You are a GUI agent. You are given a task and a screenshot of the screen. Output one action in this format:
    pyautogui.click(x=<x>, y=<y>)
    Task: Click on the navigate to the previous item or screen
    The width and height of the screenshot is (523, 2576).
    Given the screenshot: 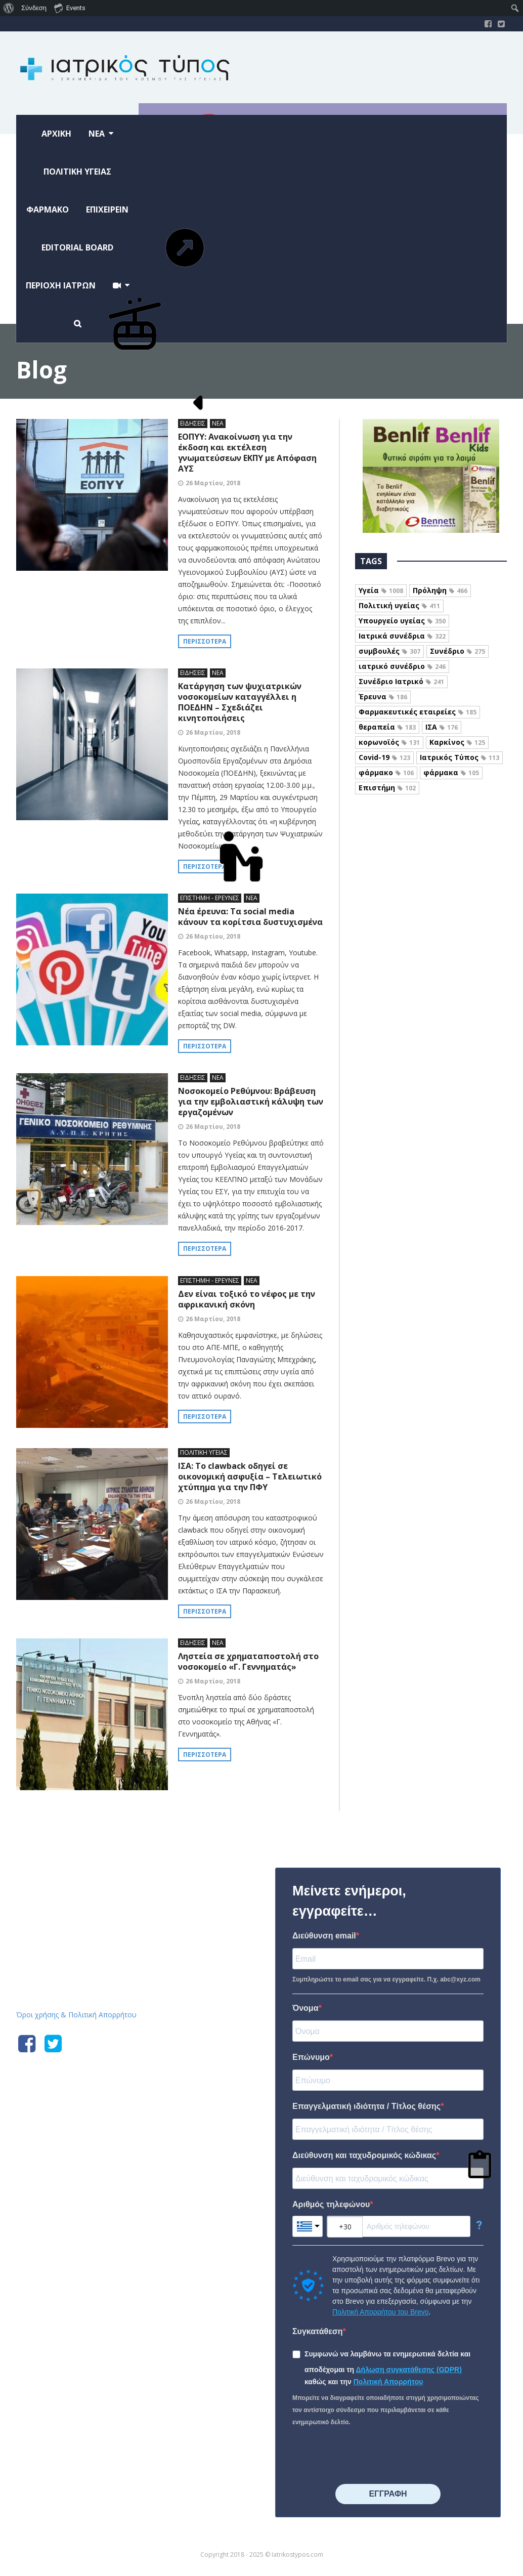 What is the action you would take?
    pyautogui.click(x=198, y=402)
    